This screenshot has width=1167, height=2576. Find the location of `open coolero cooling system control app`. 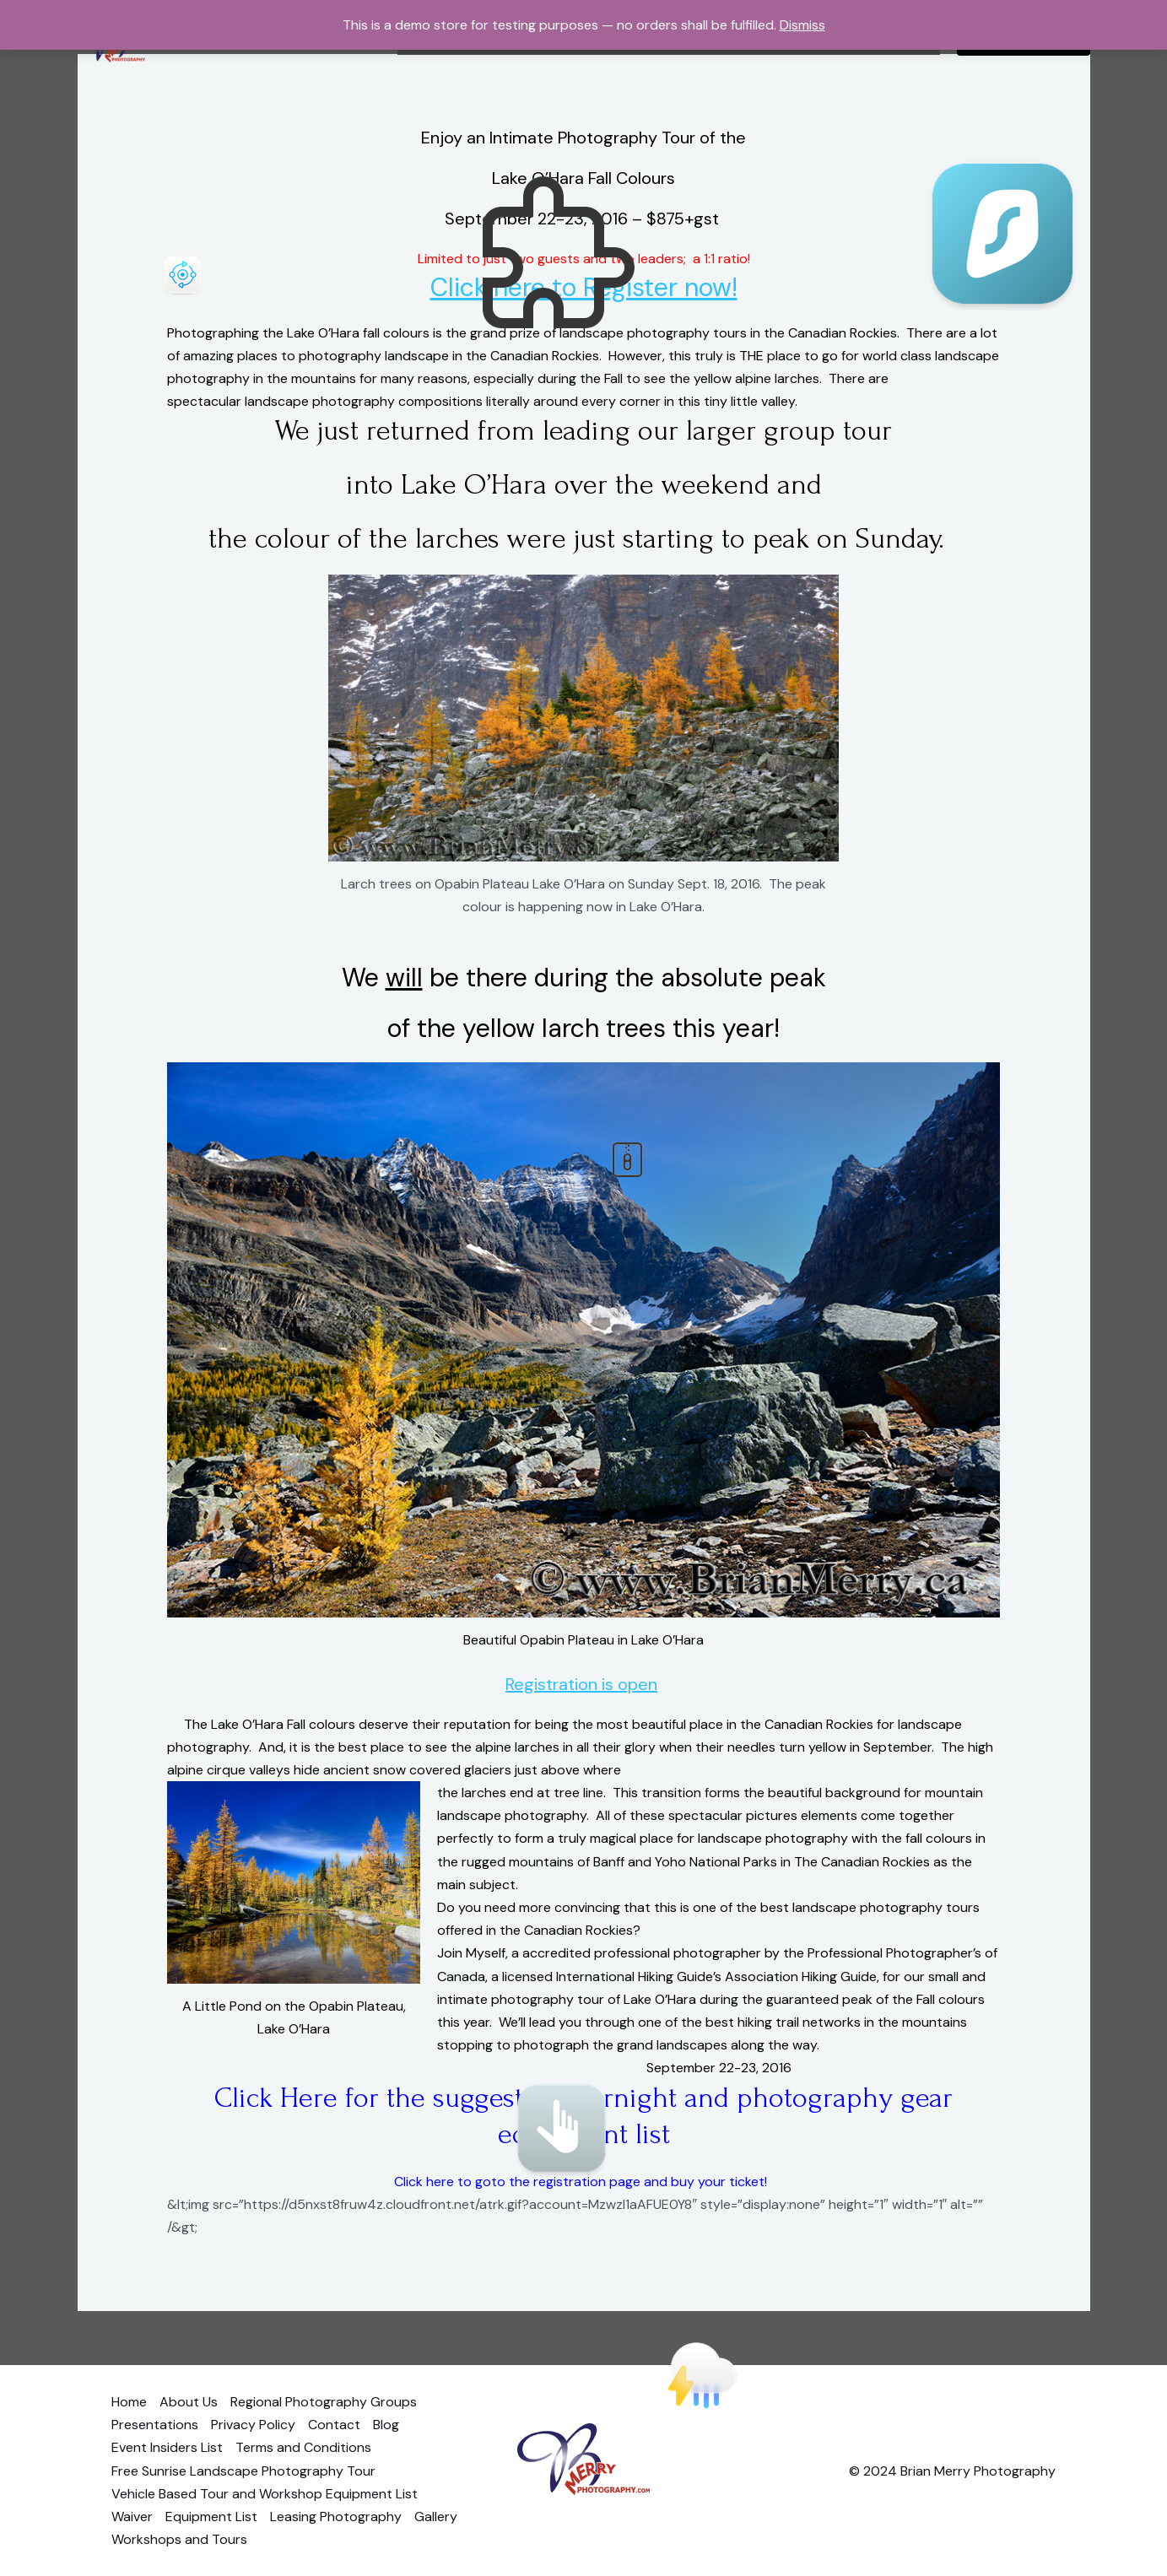

open coolero cooling system control app is located at coordinates (182, 274).